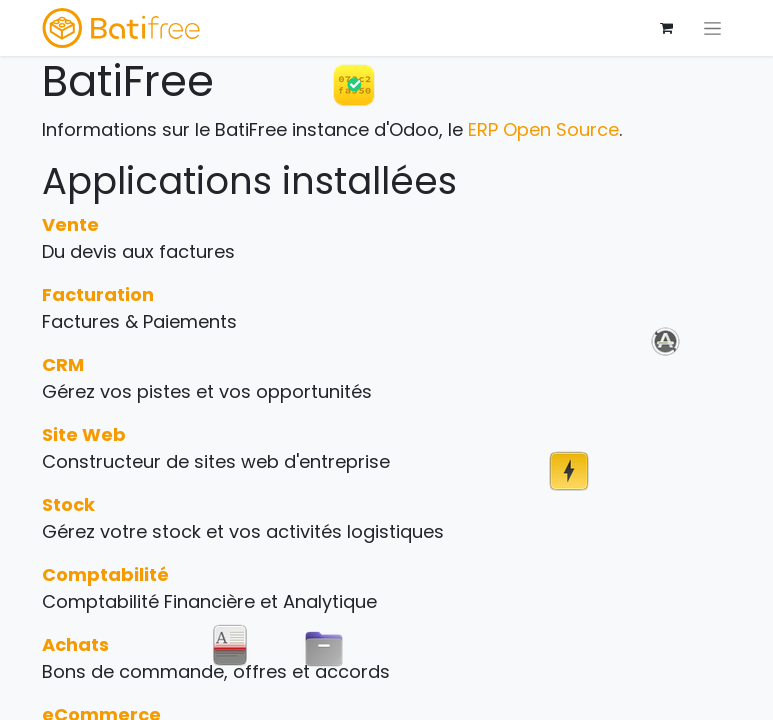 The height and width of the screenshot is (720, 773). What do you see at coordinates (324, 649) in the screenshot?
I see `open the nautilus file manager` at bounding box center [324, 649].